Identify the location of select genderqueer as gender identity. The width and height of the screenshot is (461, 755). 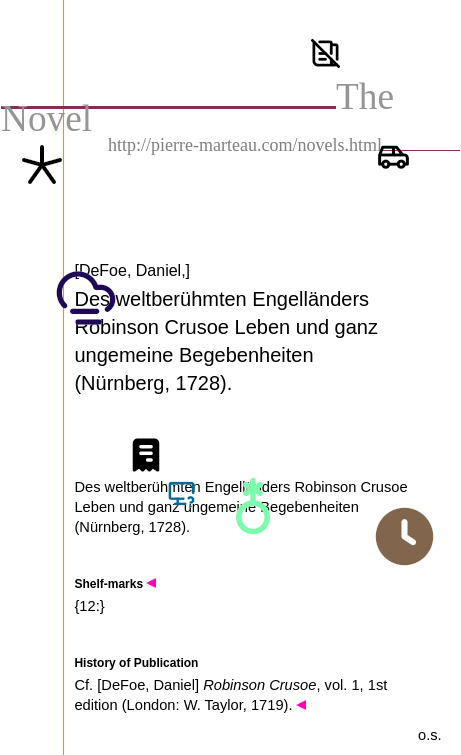
(253, 506).